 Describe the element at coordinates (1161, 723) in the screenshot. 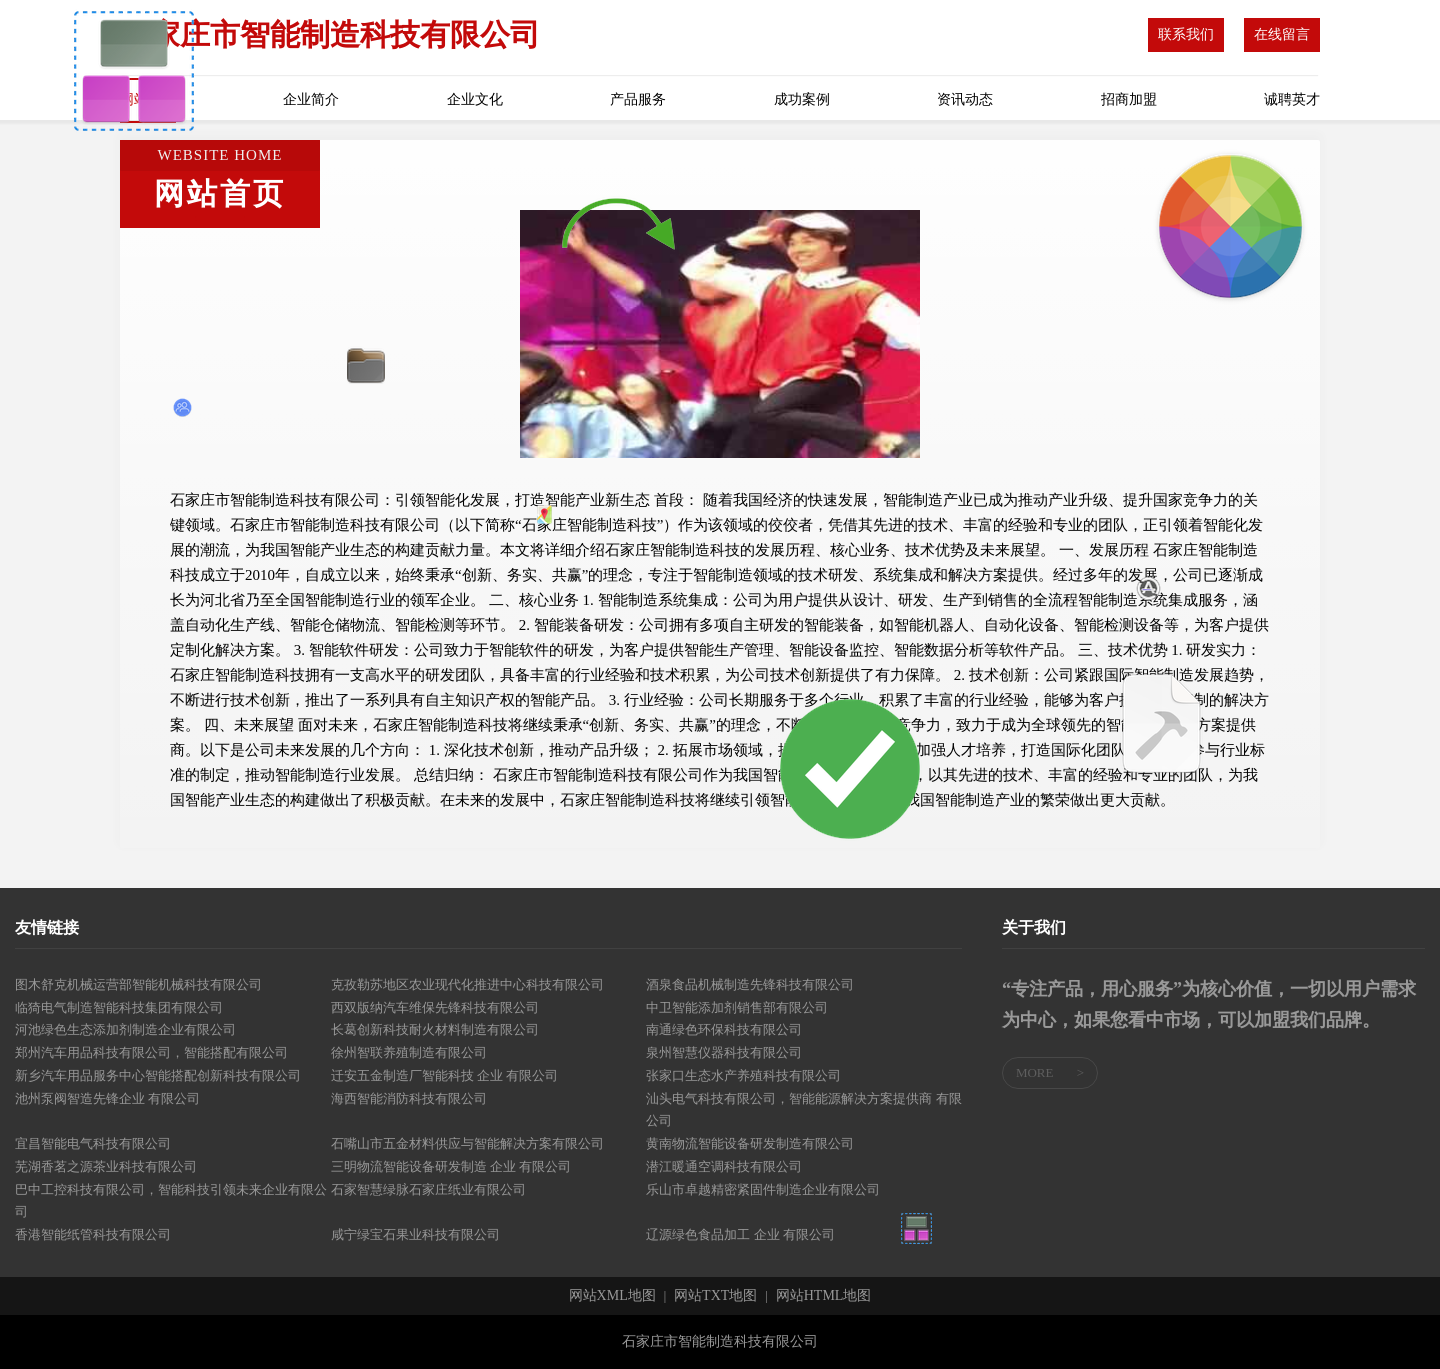

I see `cmake build configuration file` at that location.